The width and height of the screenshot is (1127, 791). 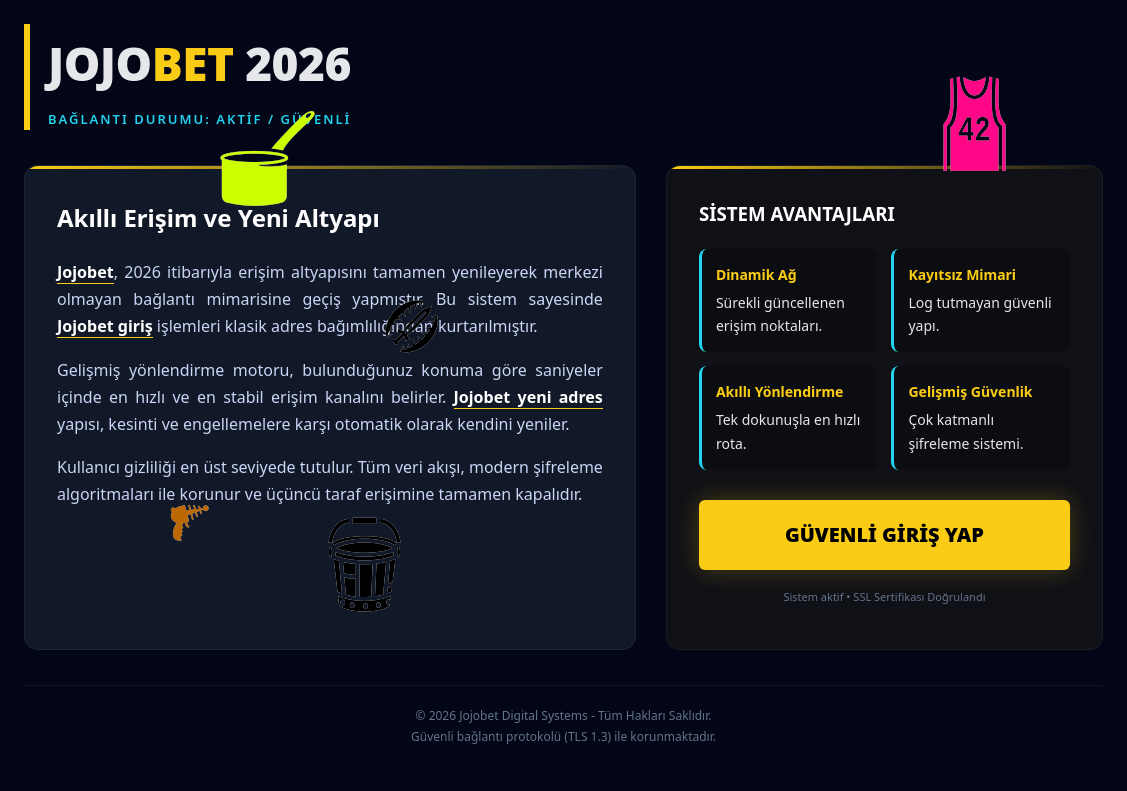 What do you see at coordinates (412, 326) in the screenshot?
I see `attack or combat action button` at bounding box center [412, 326].